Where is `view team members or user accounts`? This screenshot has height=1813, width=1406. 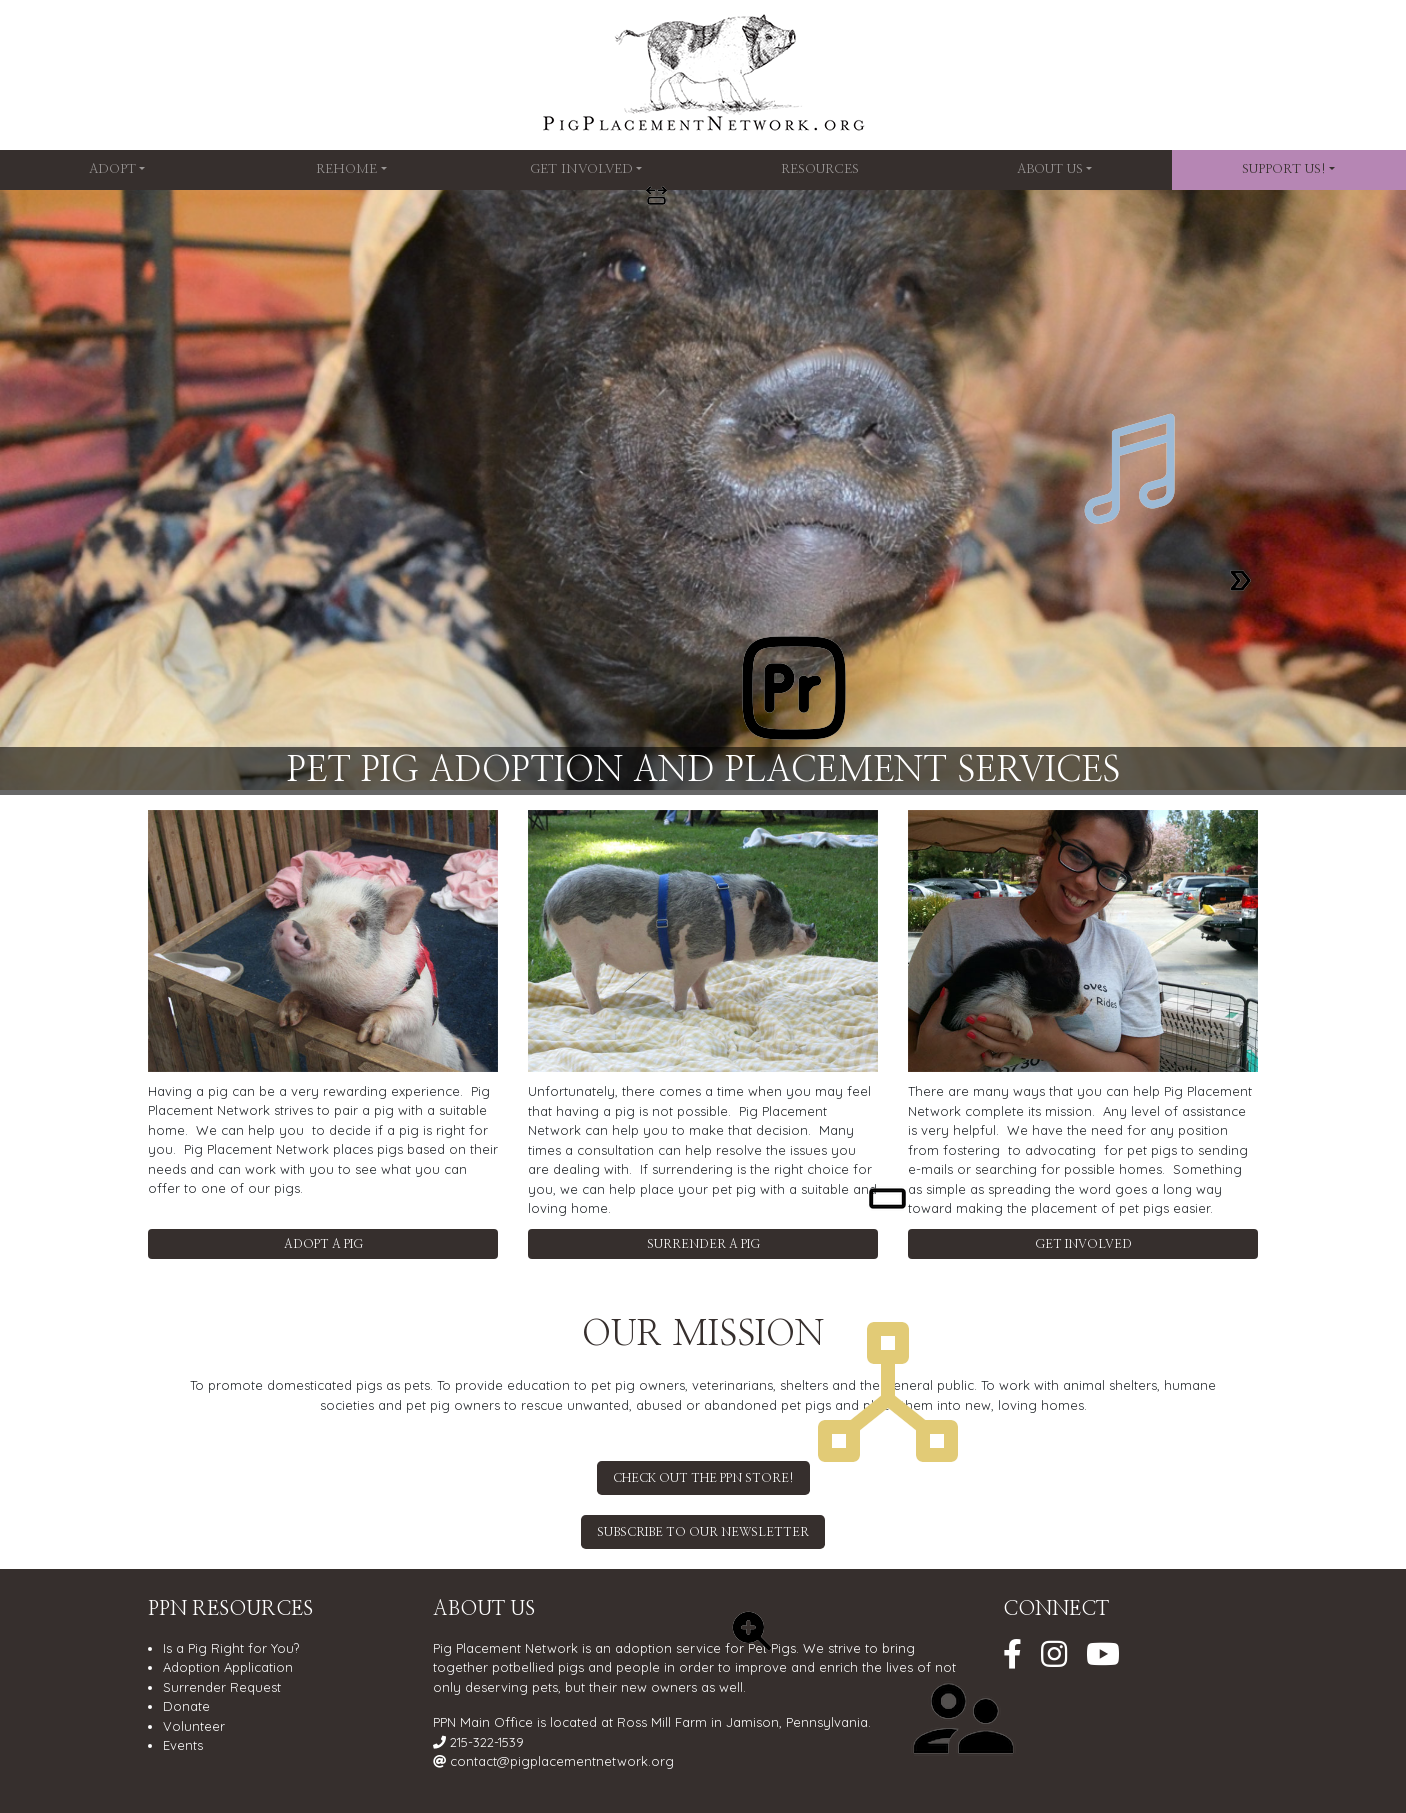
view team members or user accounts is located at coordinates (963, 1718).